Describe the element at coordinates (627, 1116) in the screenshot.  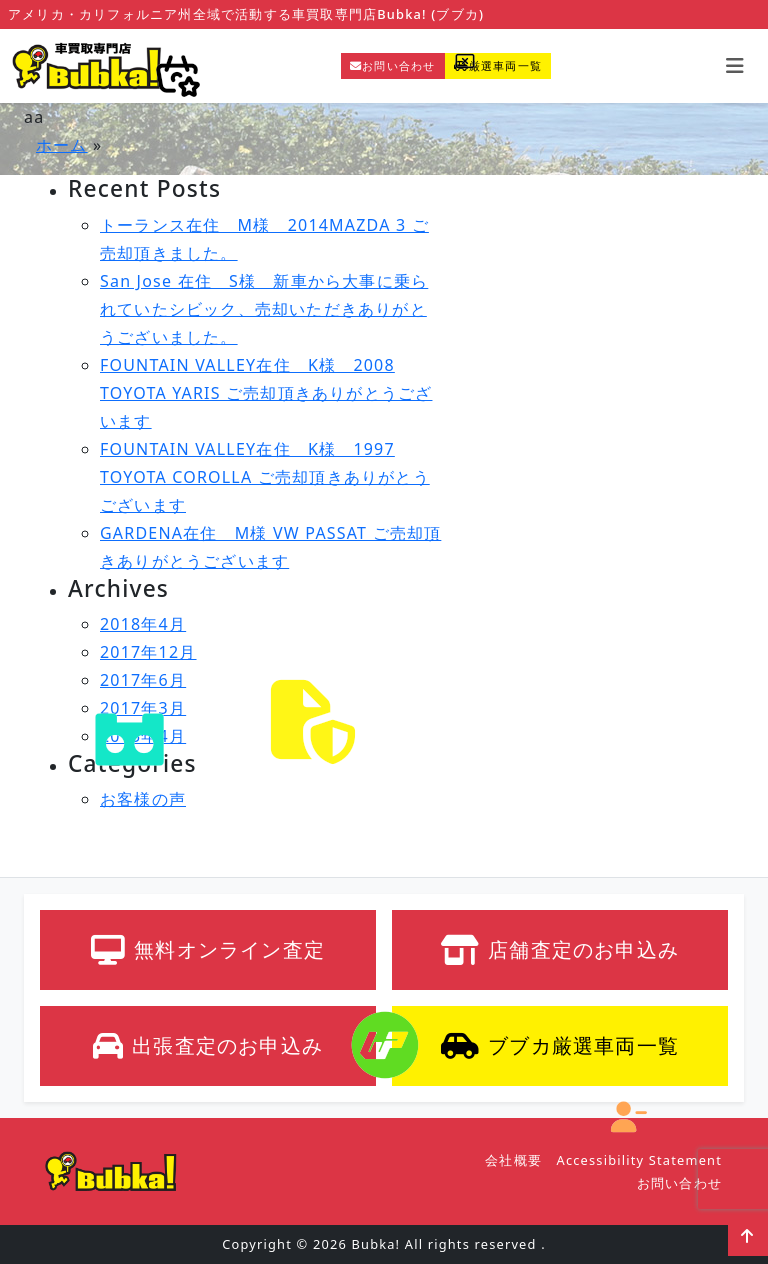
I see `remove a user or contact` at that location.